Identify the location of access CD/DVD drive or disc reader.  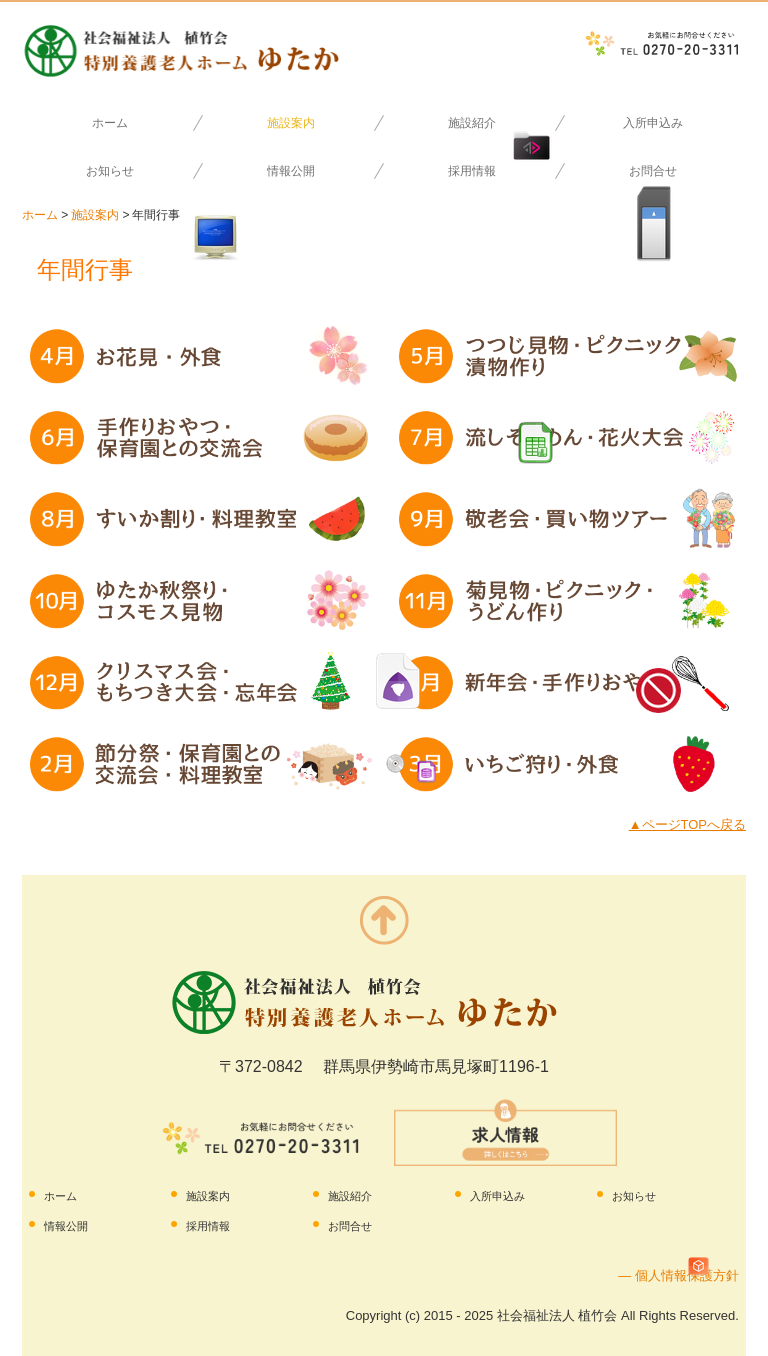
(395, 763).